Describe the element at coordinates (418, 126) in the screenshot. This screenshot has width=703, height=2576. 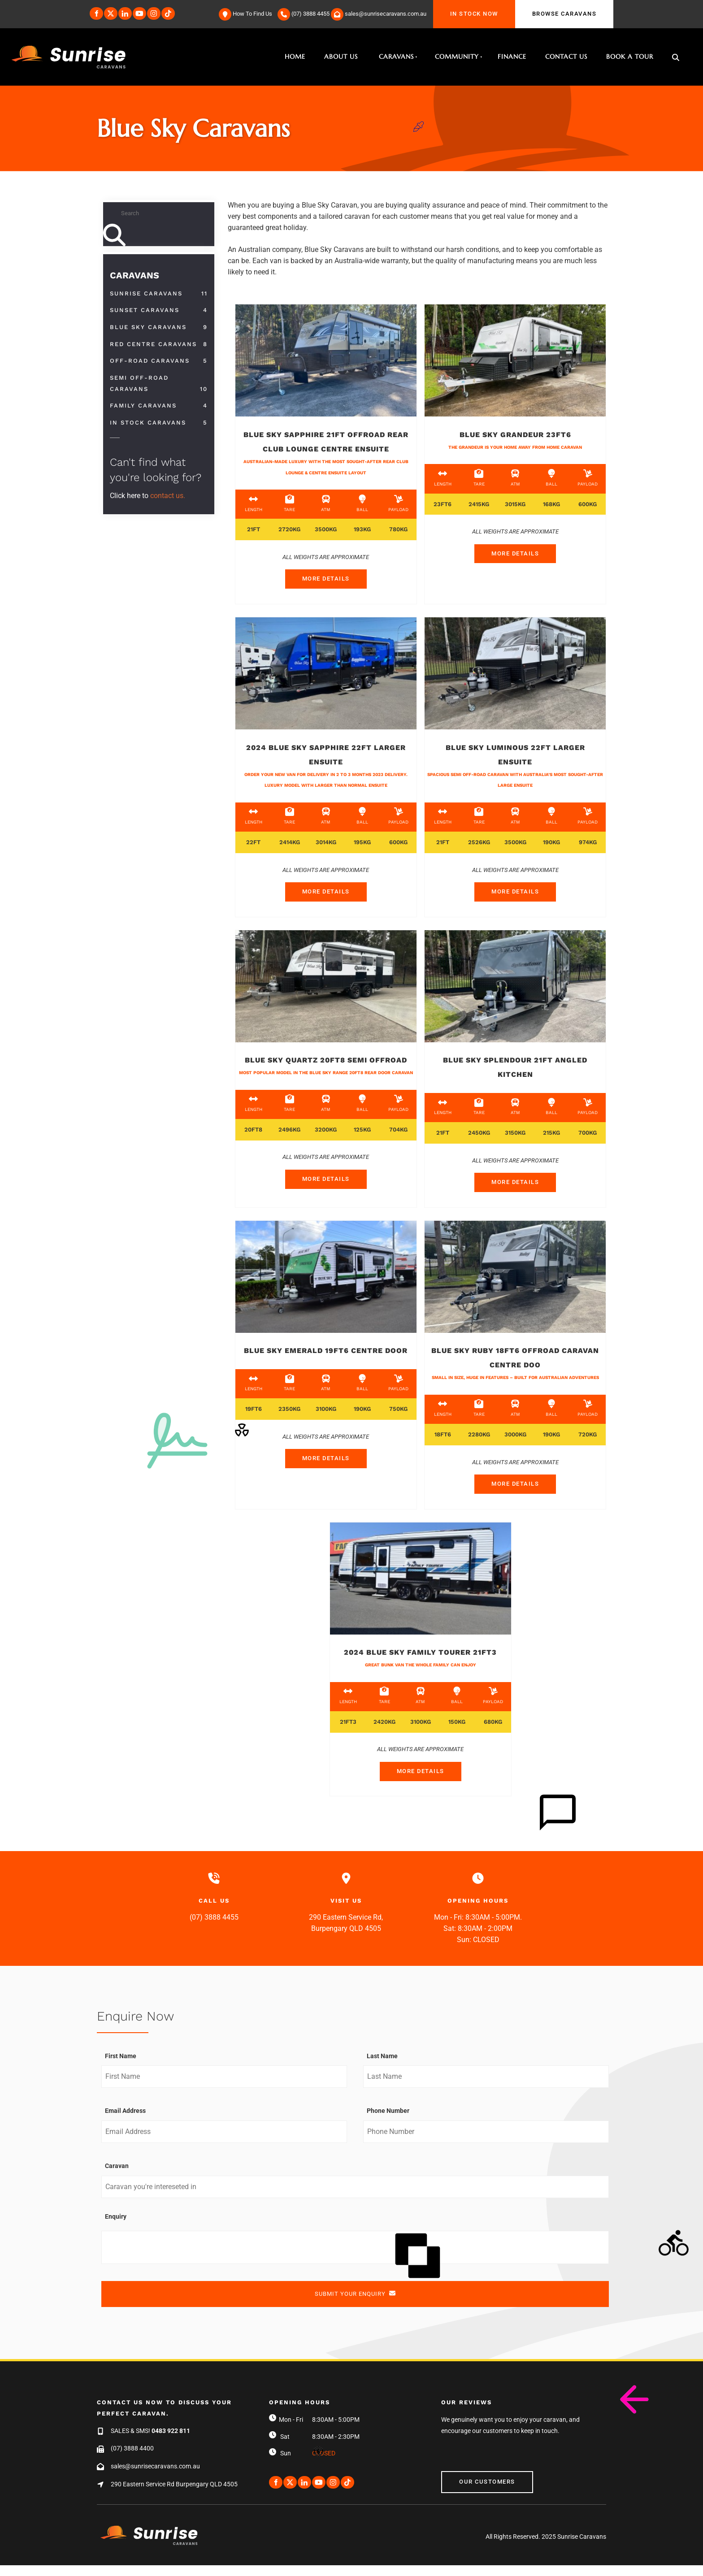
I see `pick a color from the screen` at that location.